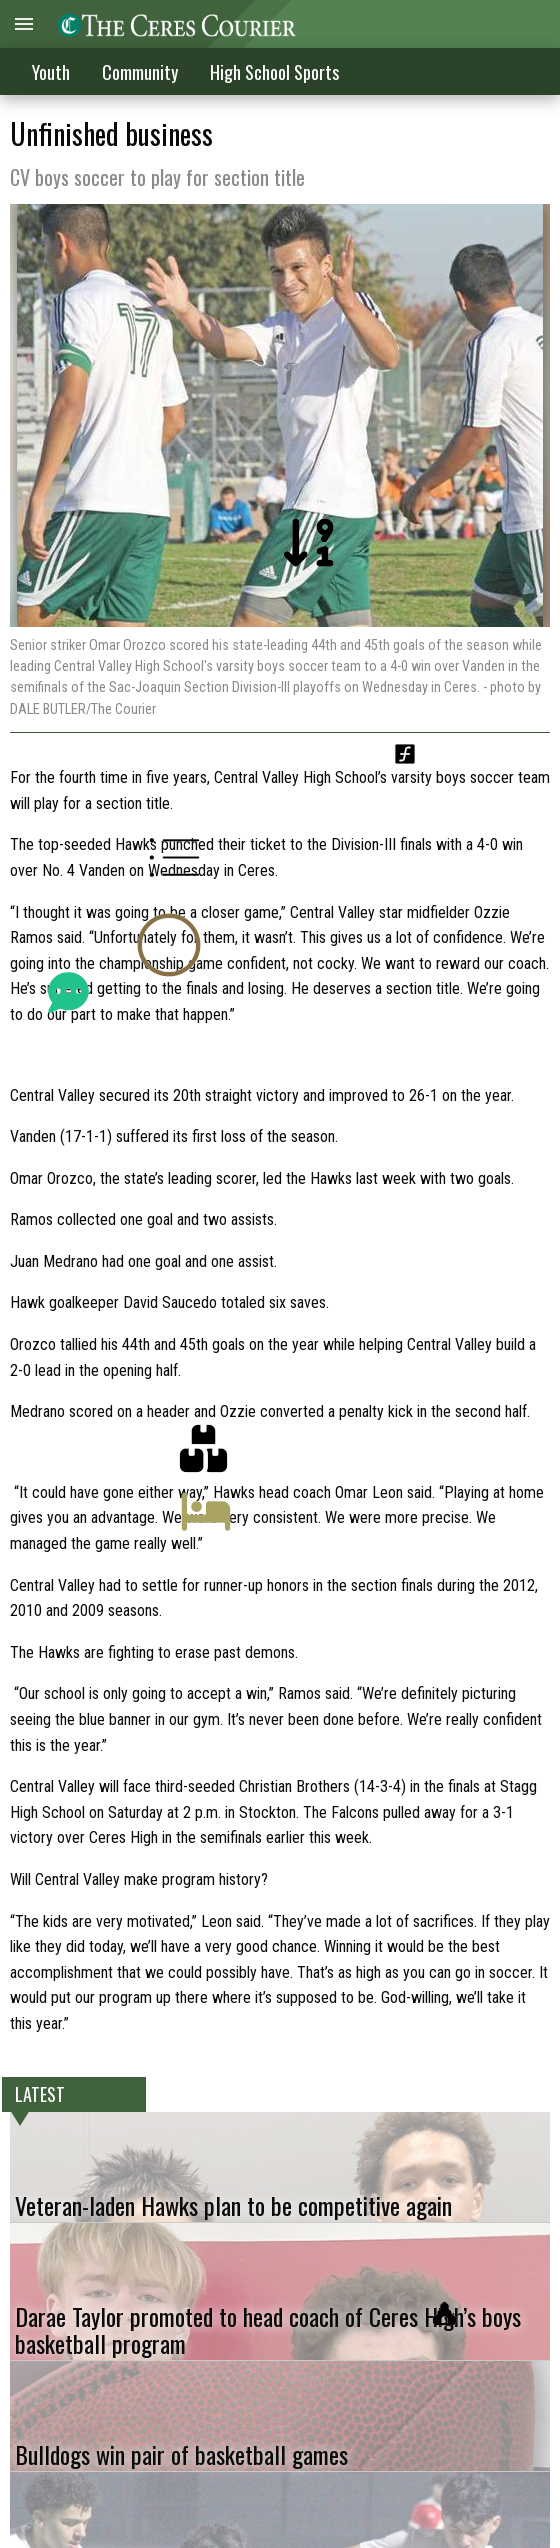 This screenshot has height=2548, width=560. What do you see at coordinates (68, 992) in the screenshot?
I see `open chat or messaging` at bounding box center [68, 992].